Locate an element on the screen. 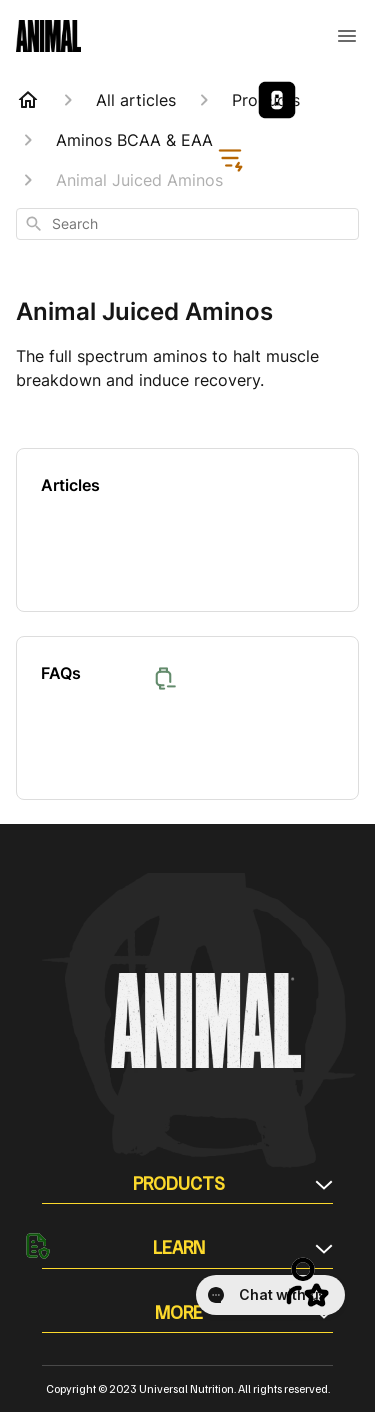 The image size is (375, 1412). view or access favorite user is located at coordinates (303, 1281).